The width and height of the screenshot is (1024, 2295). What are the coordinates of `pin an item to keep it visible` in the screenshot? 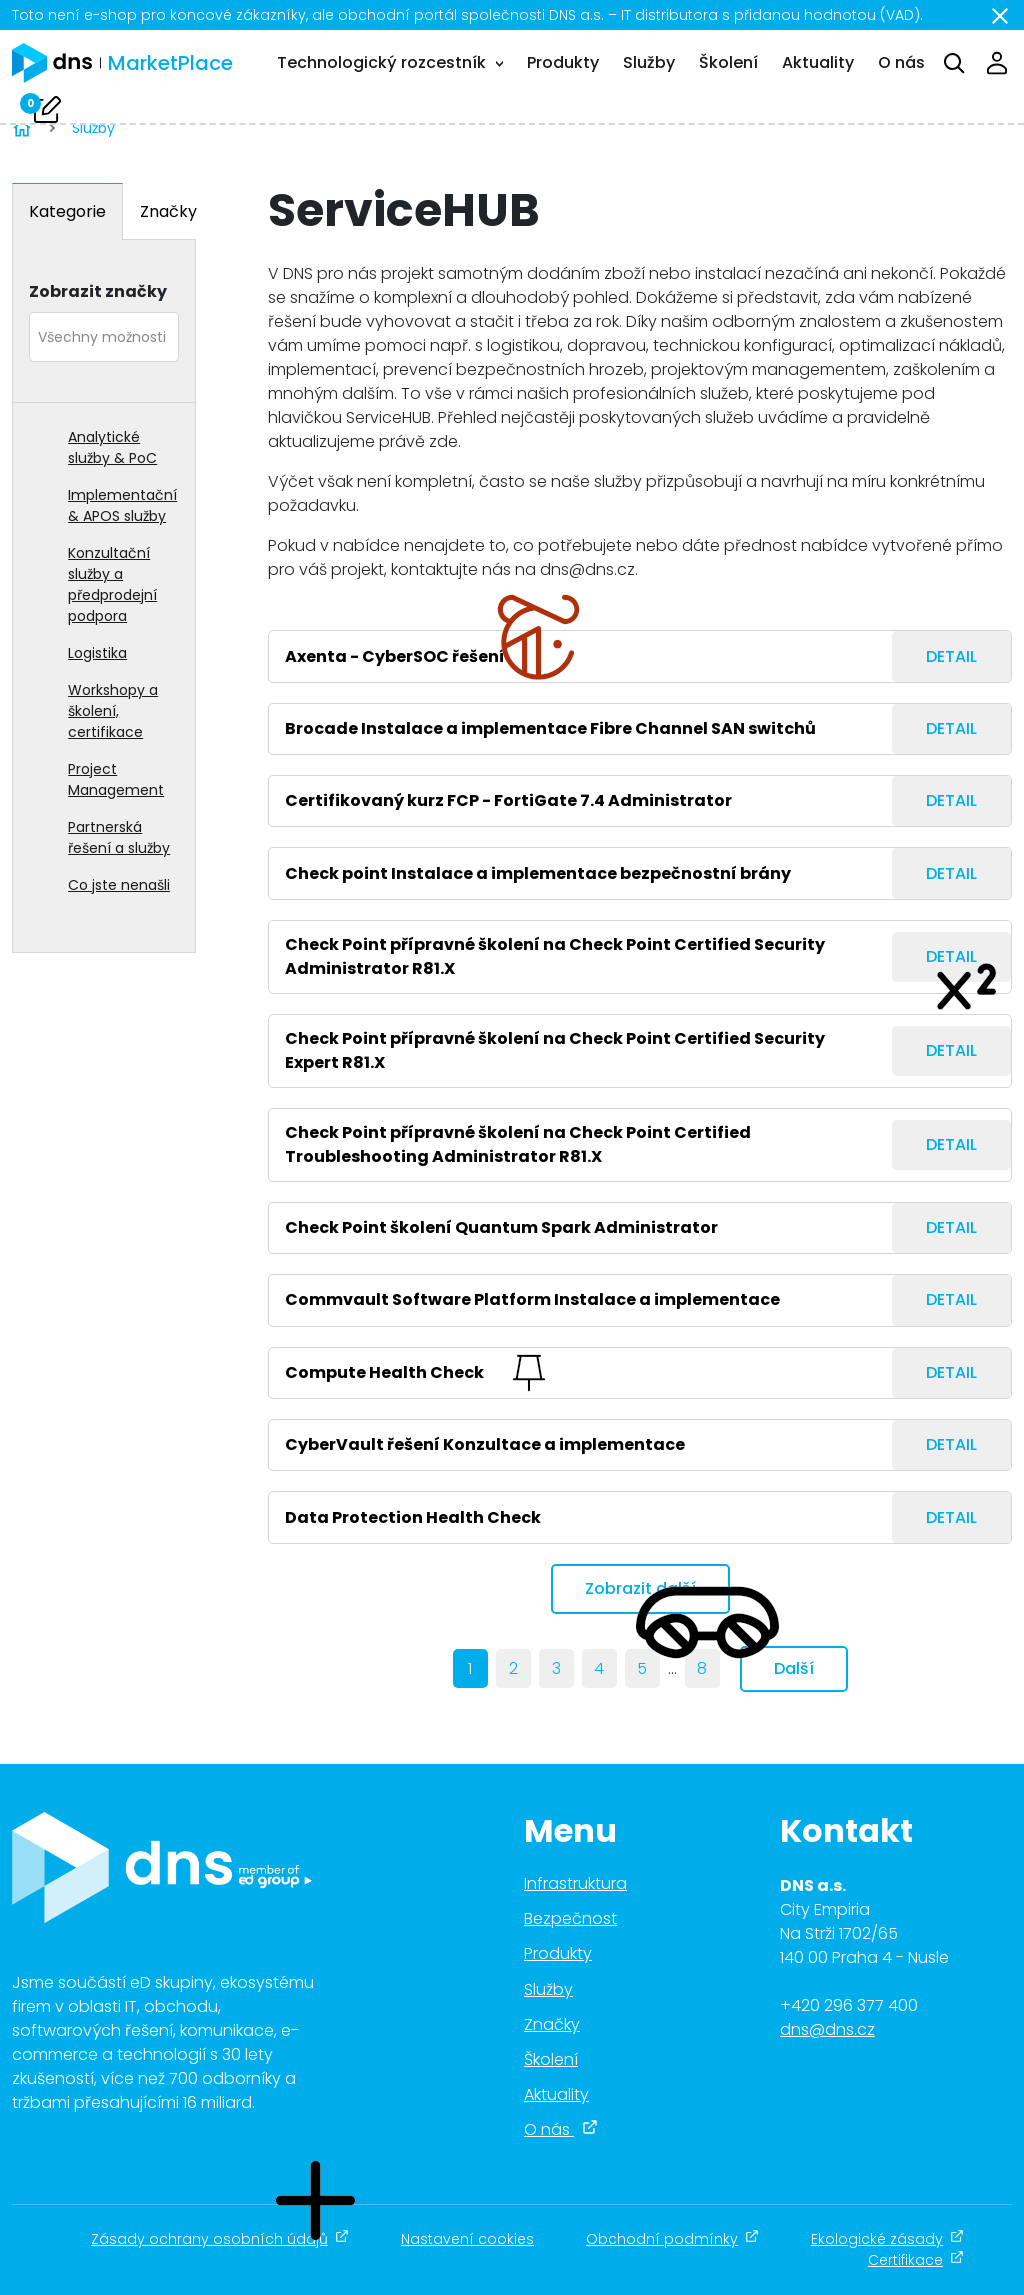 It's located at (529, 1371).